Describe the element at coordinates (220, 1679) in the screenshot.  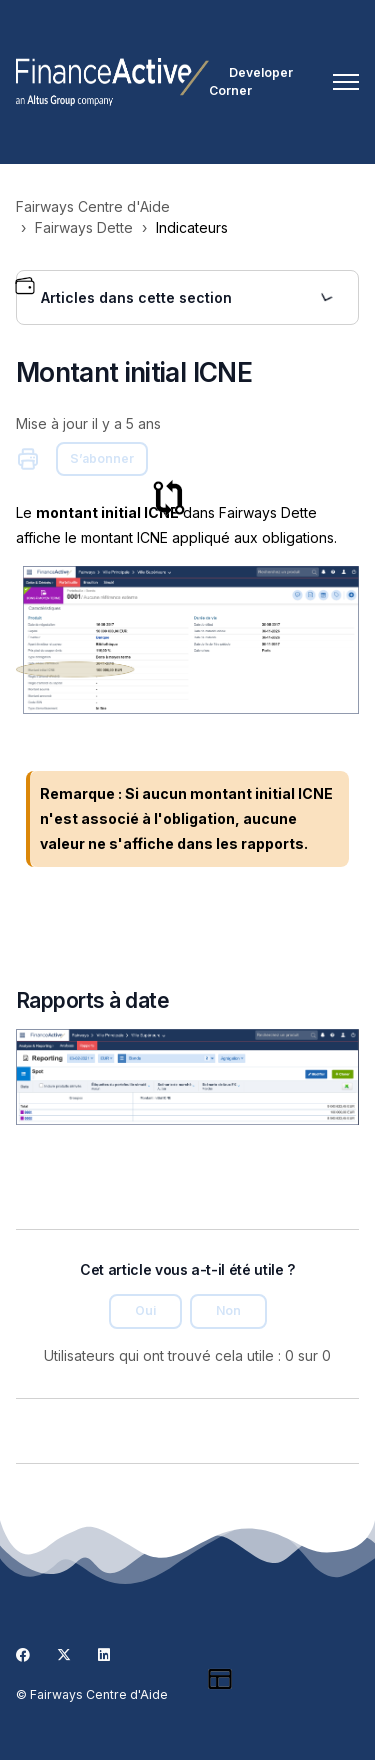
I see `change page layout or view` at that location.